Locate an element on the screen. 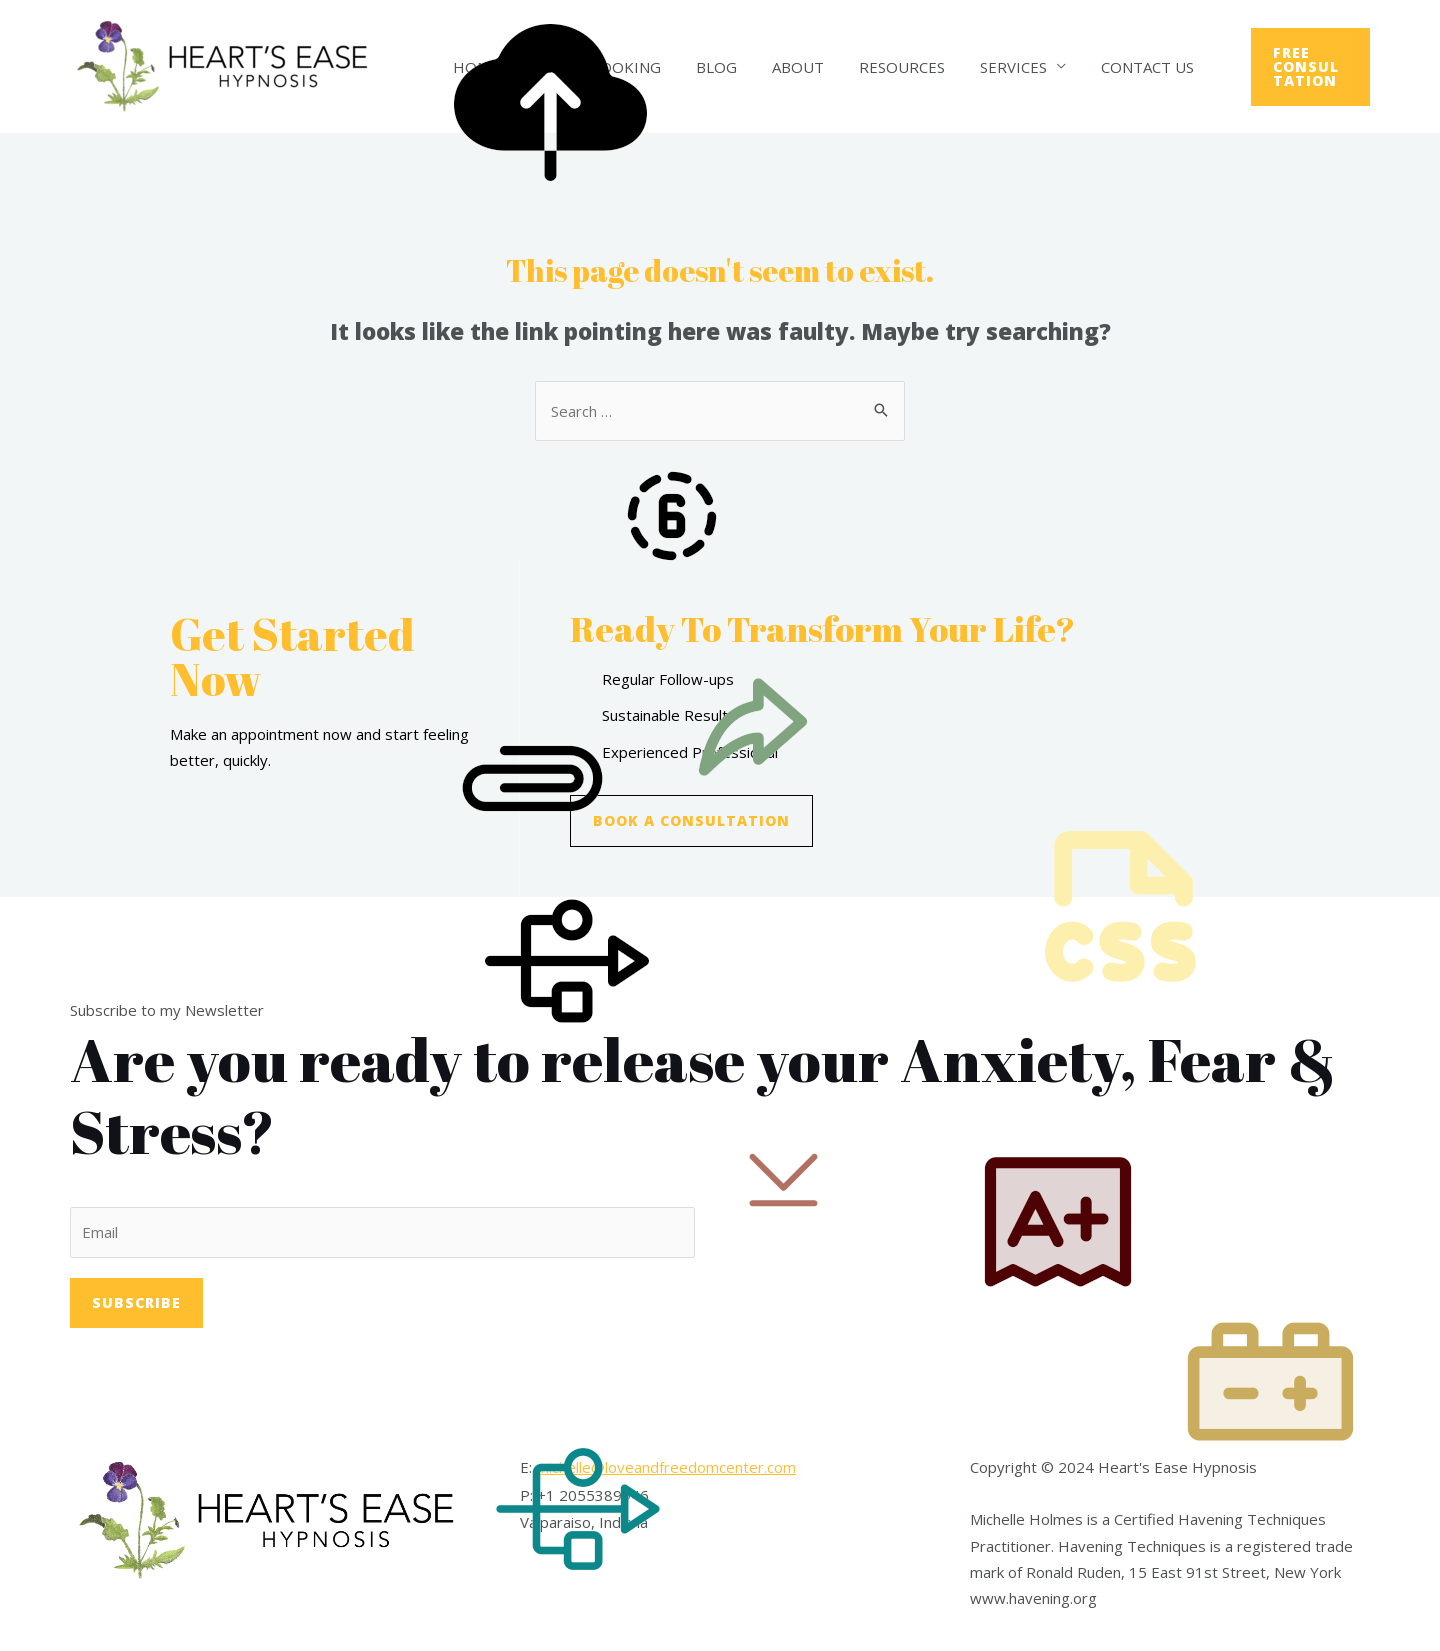 This screenshot has height=1651, width=1440. scroll to bottom of page or content is located at coordinates (783, 1178).